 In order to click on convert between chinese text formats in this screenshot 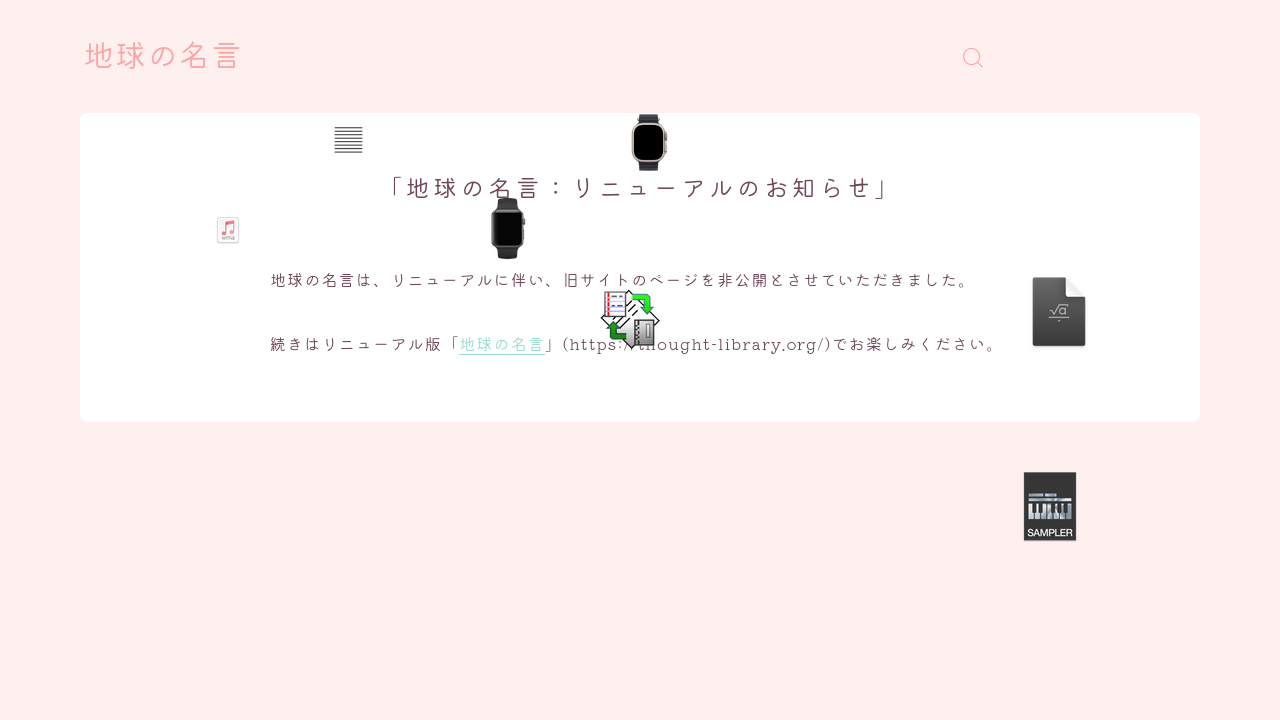, I will do `click(630, 319)`.